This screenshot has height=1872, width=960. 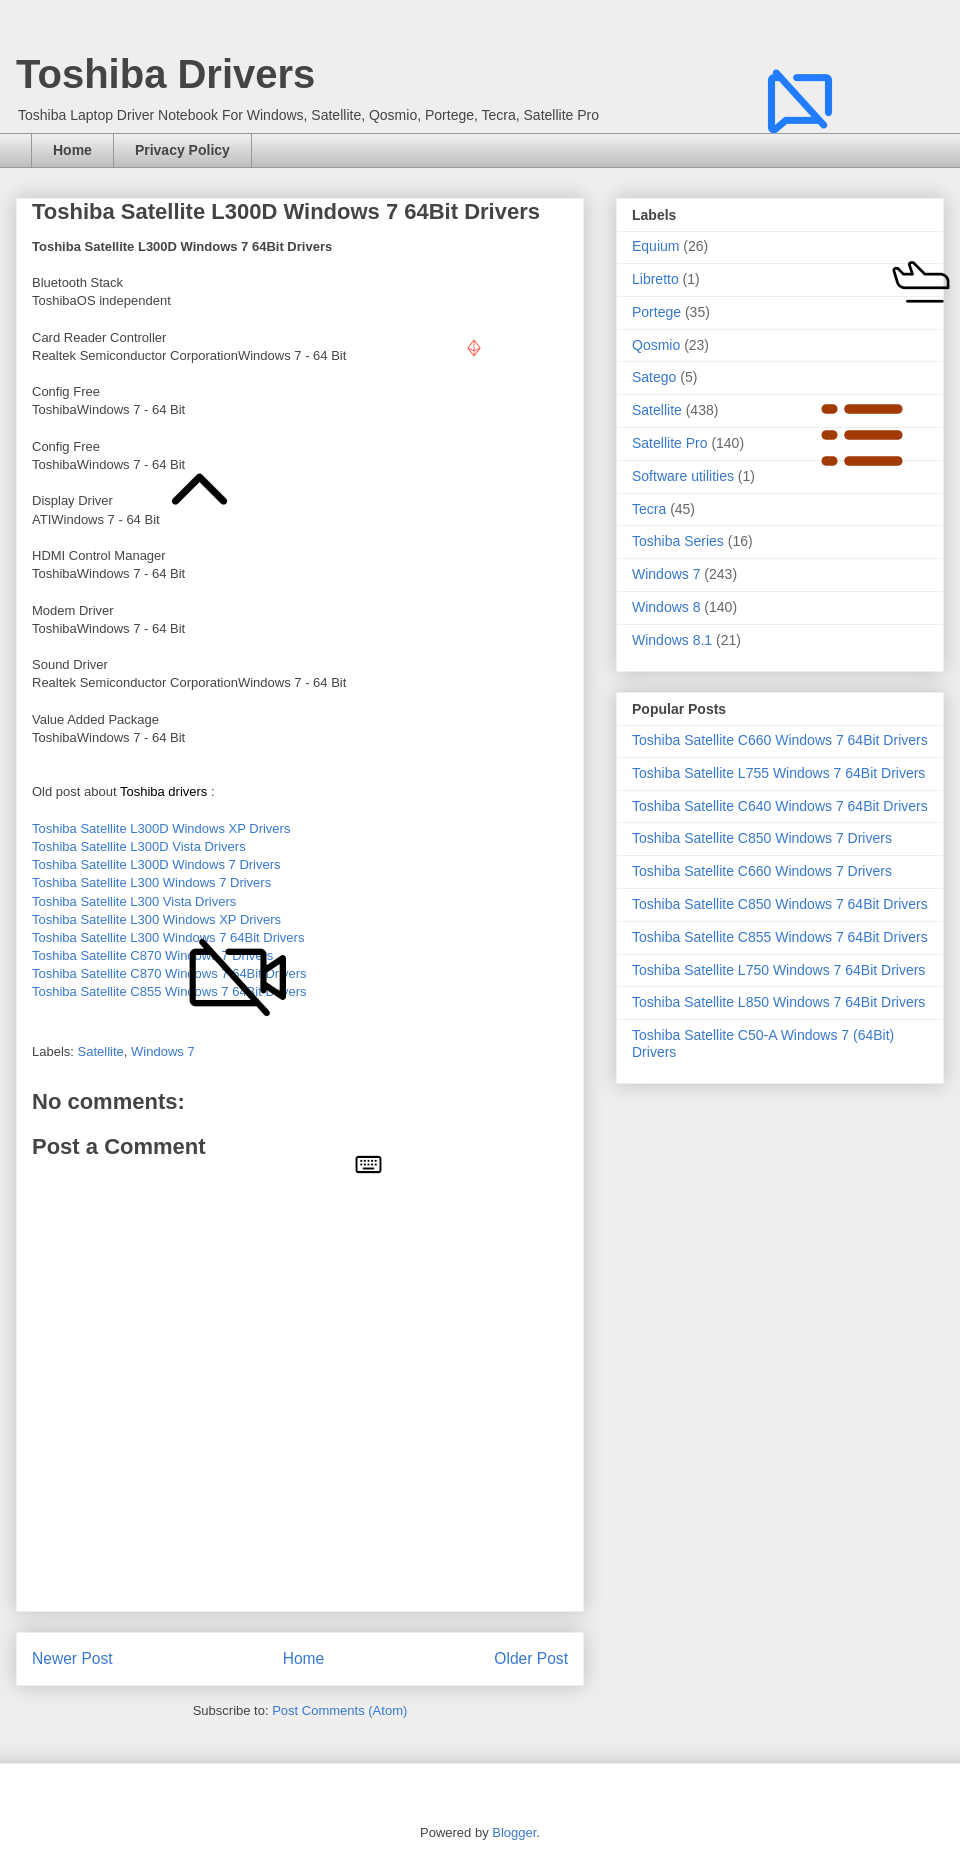 What do you see at coordinates (474, 348) in the screenshot?
I see `view ethereum wallet or balance` at bounding box center [474, 348].